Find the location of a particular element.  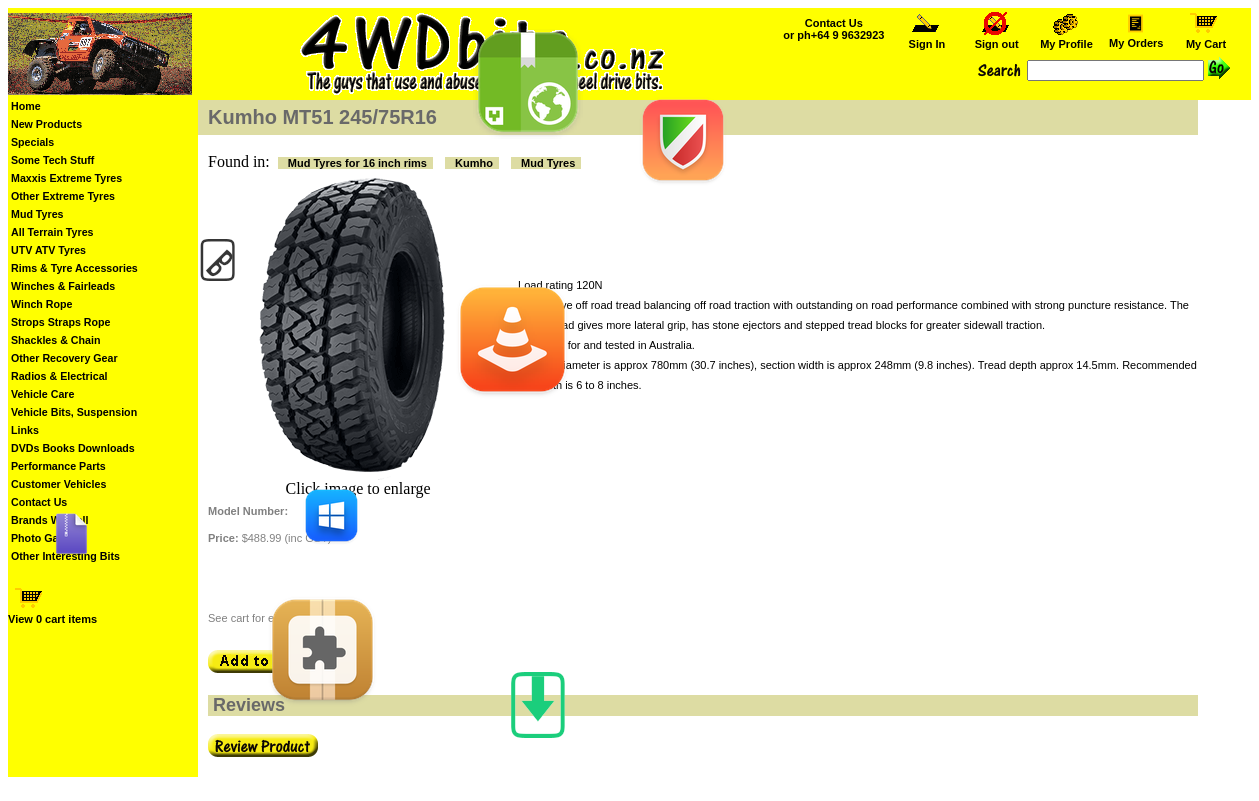

download a file or application is located at coordinates (540, 705).